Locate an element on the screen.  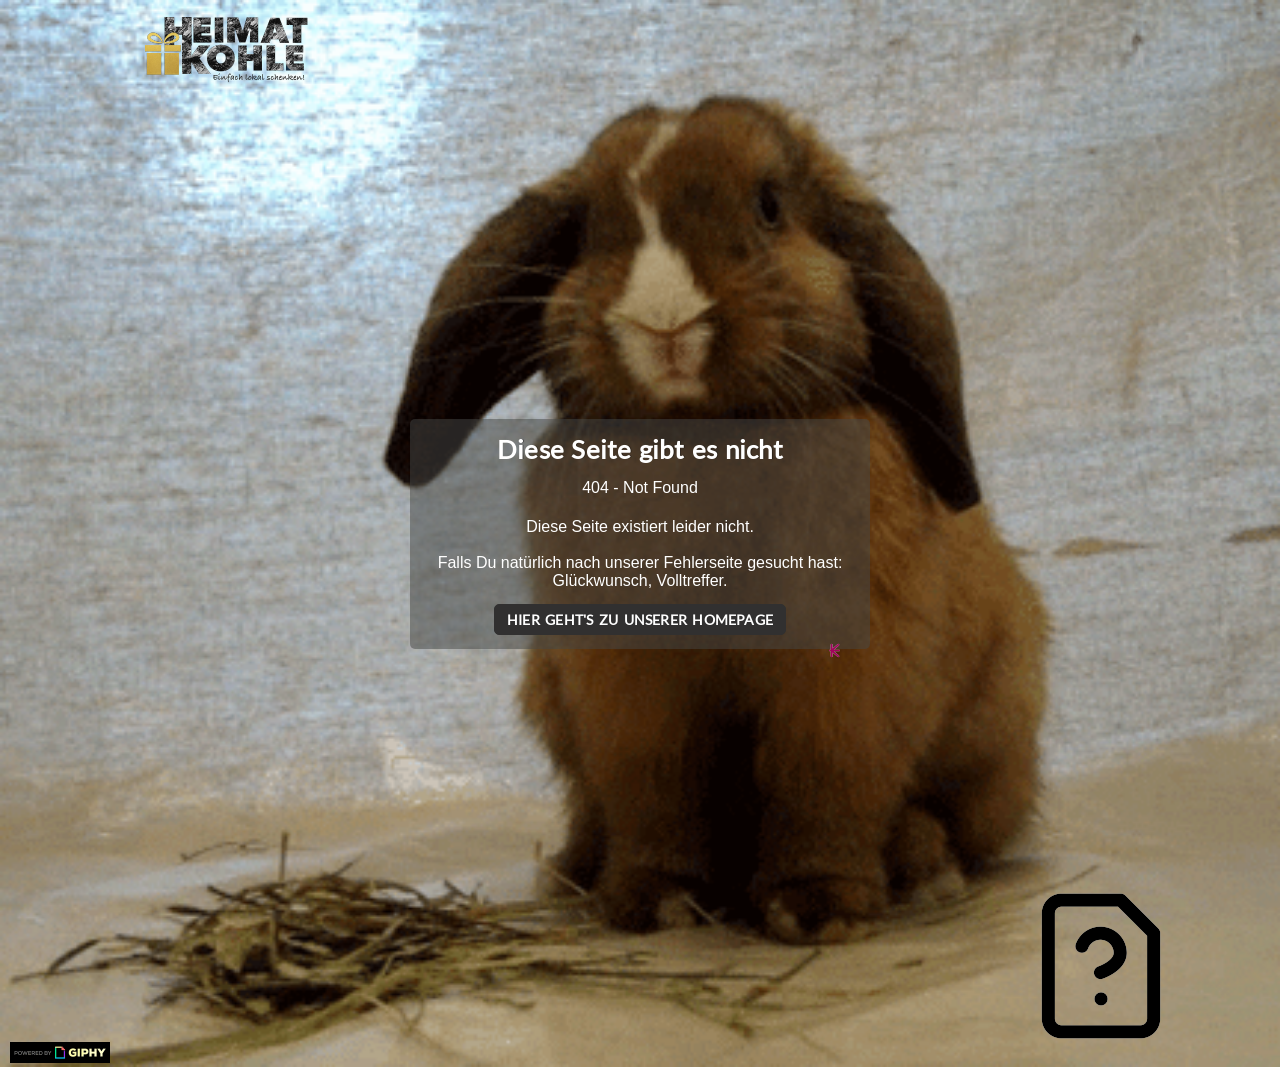
indicates Lao kip currency is located at coordinates (834, 650).